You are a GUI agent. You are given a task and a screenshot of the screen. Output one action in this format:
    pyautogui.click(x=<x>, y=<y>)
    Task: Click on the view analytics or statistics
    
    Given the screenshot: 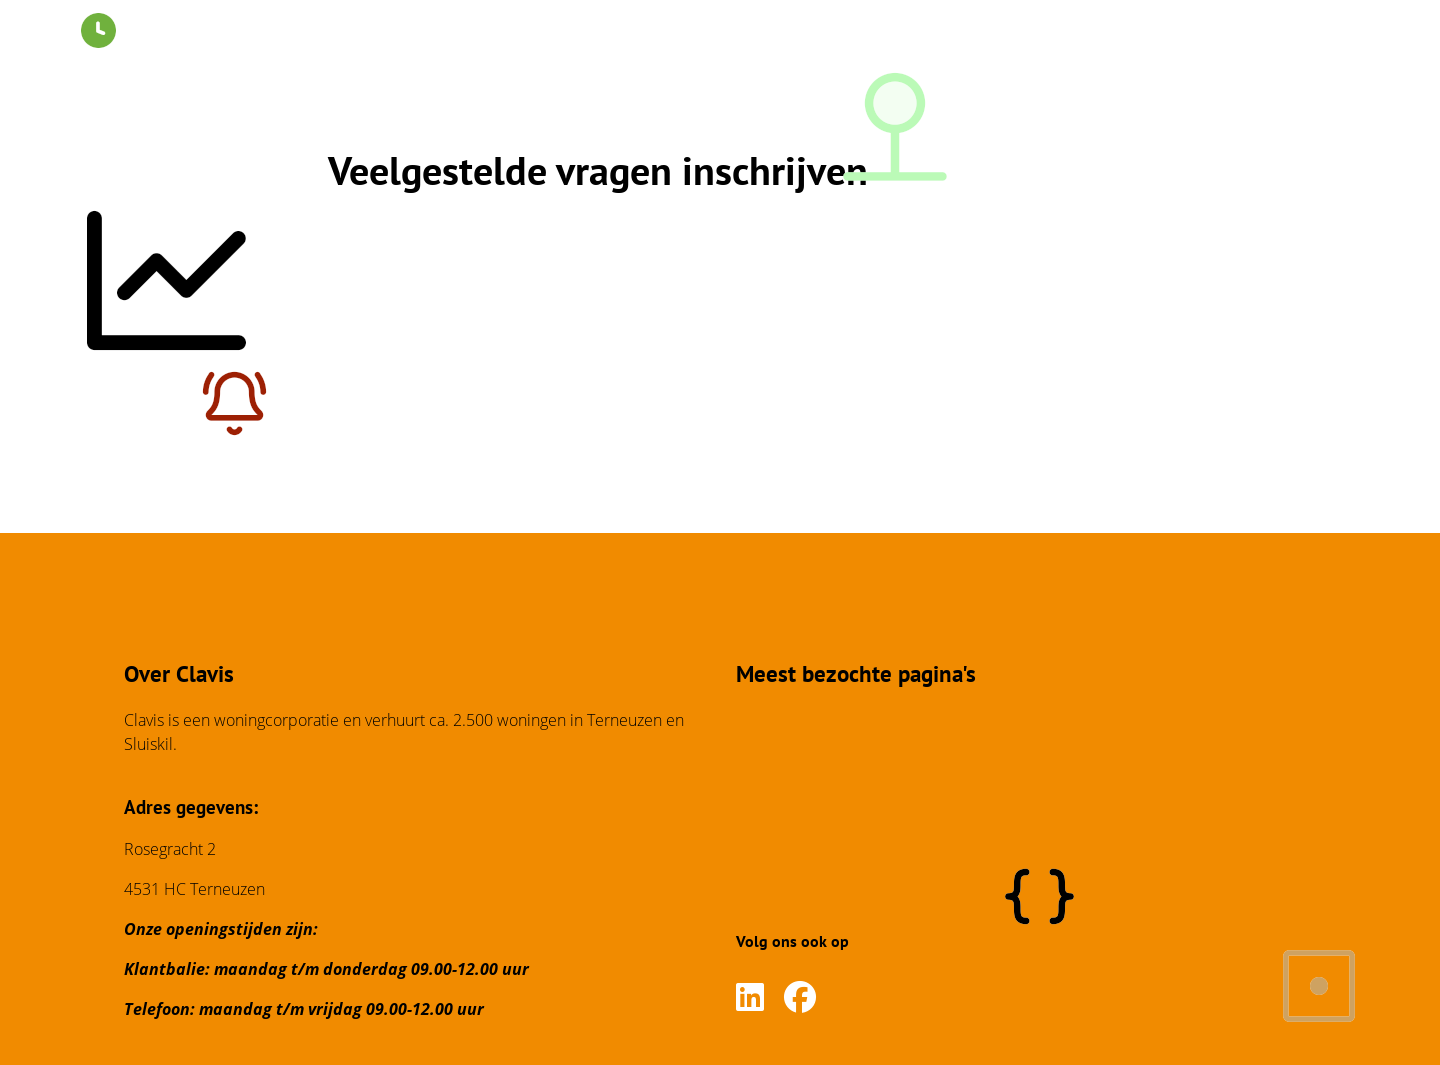 What is the action you would take?
    pyautogui.click(x=166, y=280)
    